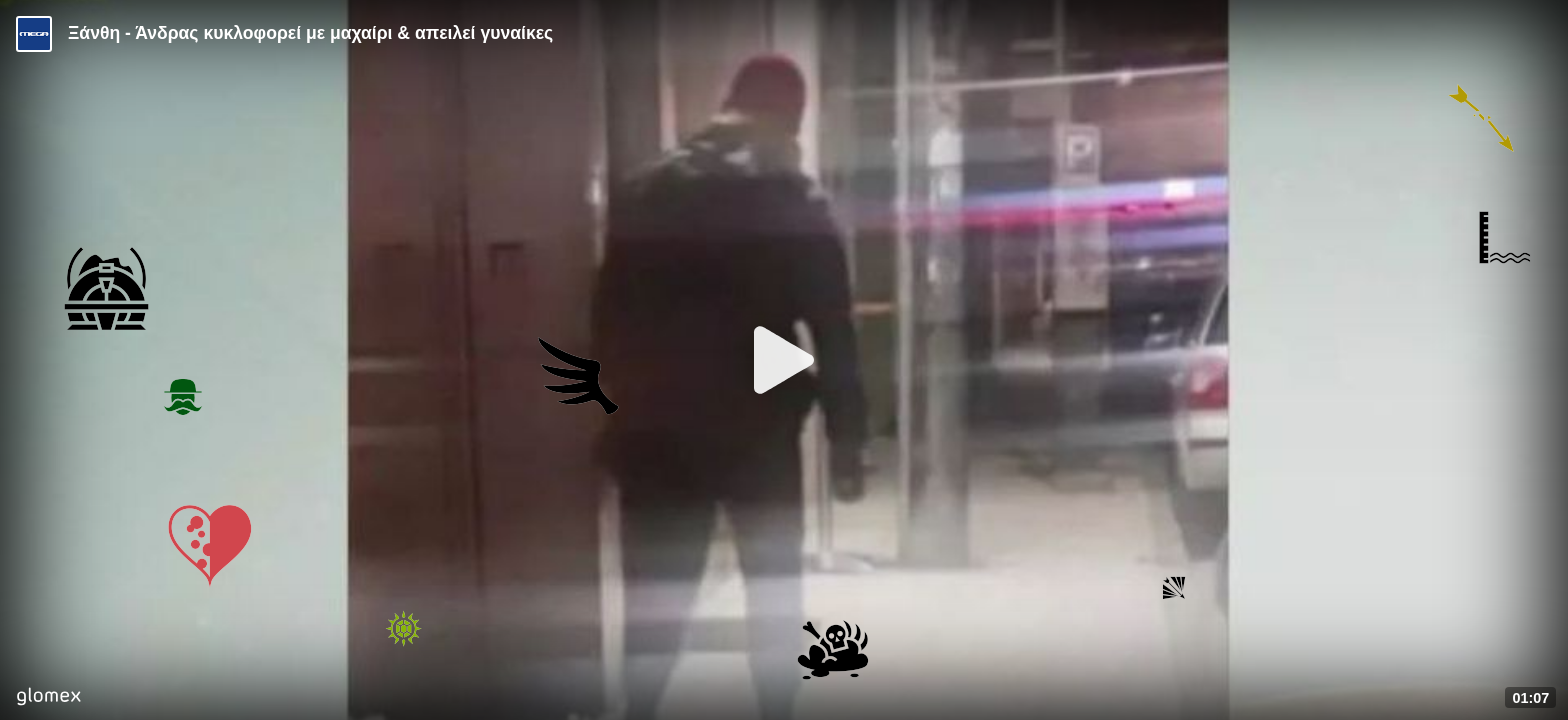  Describe the element at coordinates (1174, 588) in the screenshot. I see `activate piercing or armor-penetrating attack` at that location.